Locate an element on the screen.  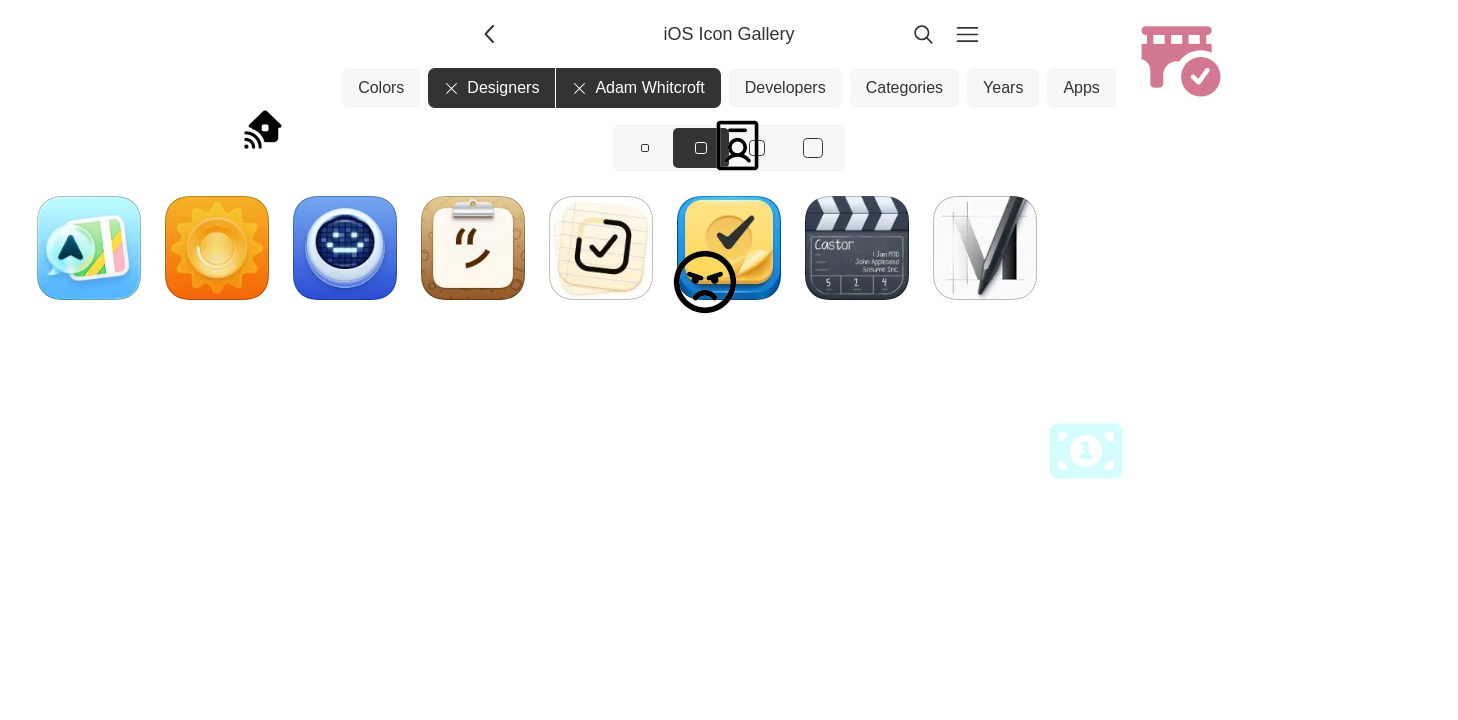
express anger or frustration in a reaction is located at coordinates (705, 282).